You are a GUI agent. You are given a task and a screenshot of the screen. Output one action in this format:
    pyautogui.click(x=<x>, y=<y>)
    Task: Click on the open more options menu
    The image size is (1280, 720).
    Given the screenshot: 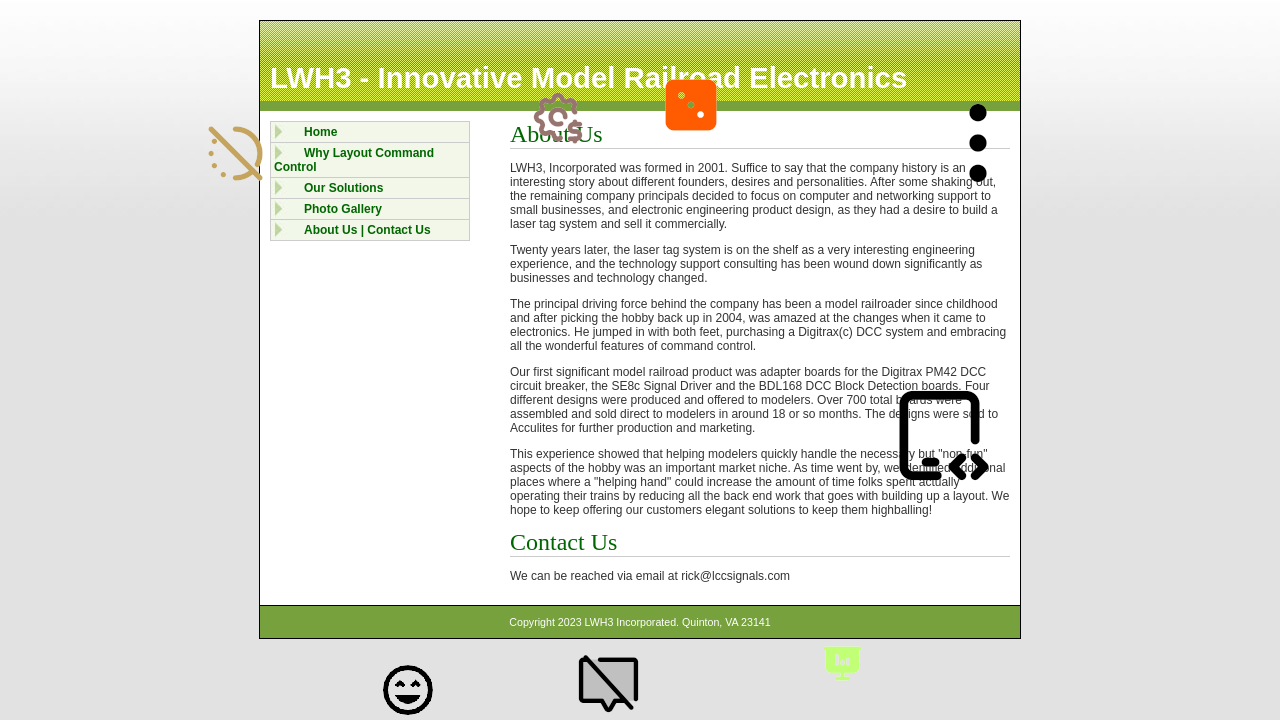 What is the action you would take?
    pyautogui.click(x=978, y=143)
    